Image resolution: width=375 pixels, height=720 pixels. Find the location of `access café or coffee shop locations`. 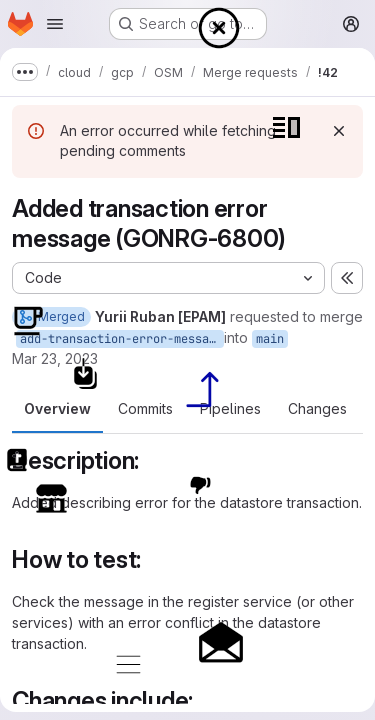

access café or coffee shop locations is located at coordinates (27, 321).